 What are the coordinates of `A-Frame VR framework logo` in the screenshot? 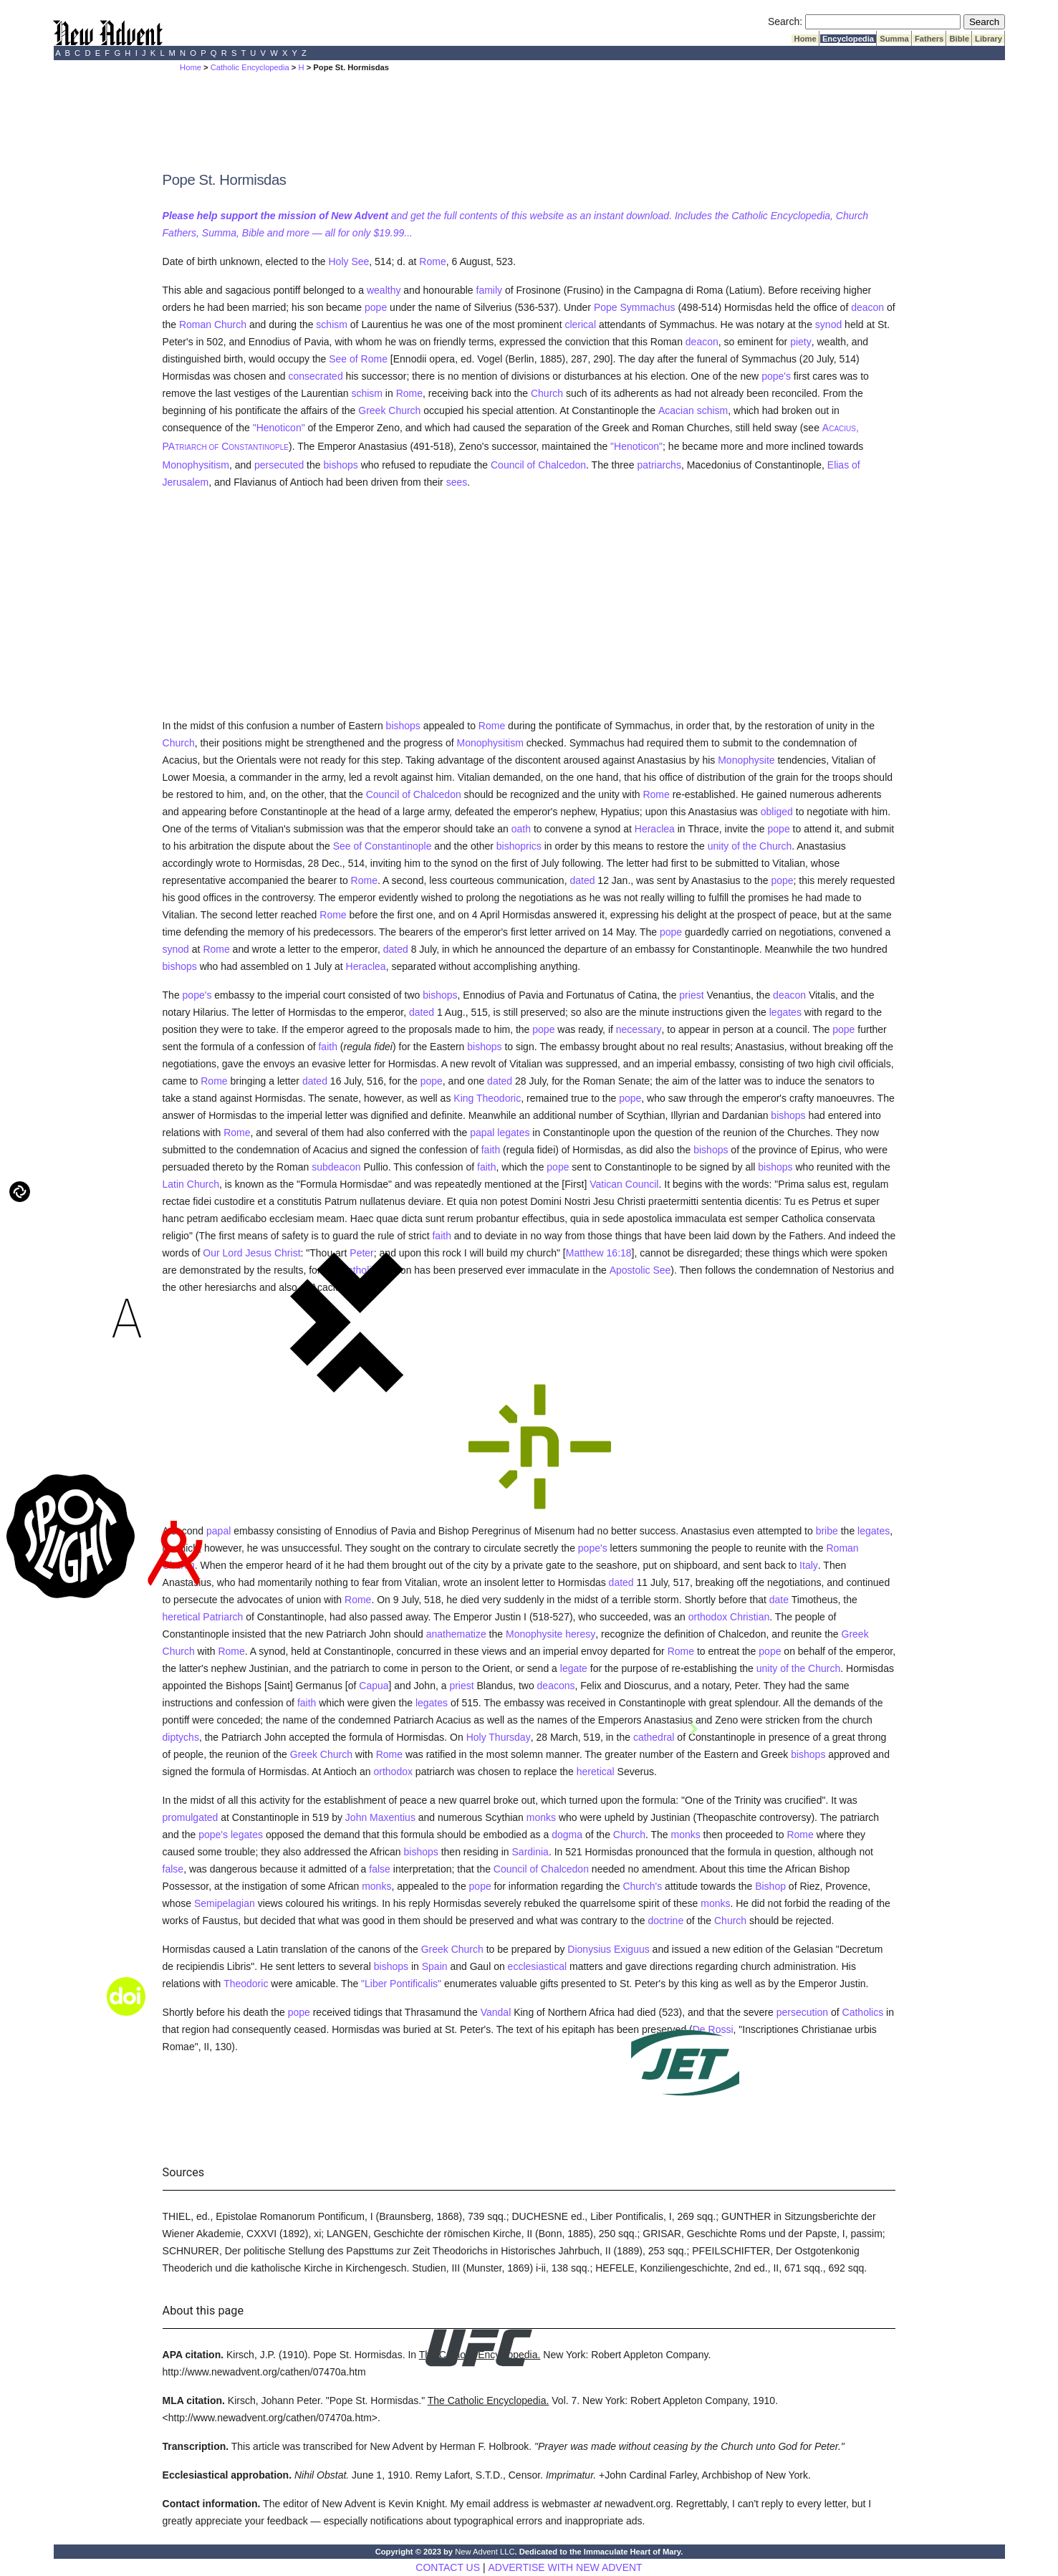 It's located at (127, 1318).